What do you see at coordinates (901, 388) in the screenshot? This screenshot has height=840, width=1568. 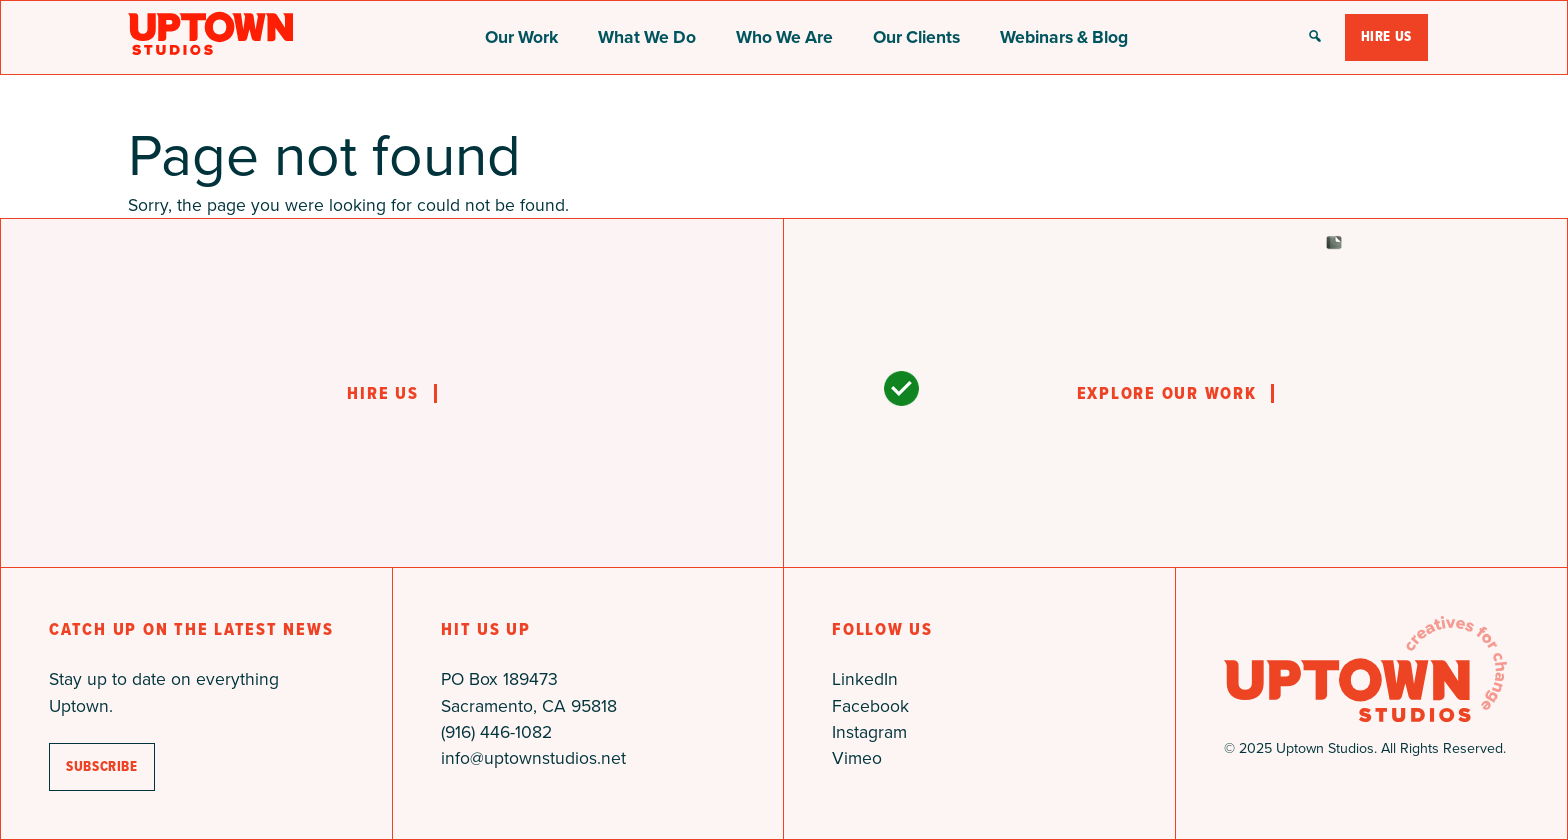 I see `apply email filters to messages` at bounding box center [901, 388].